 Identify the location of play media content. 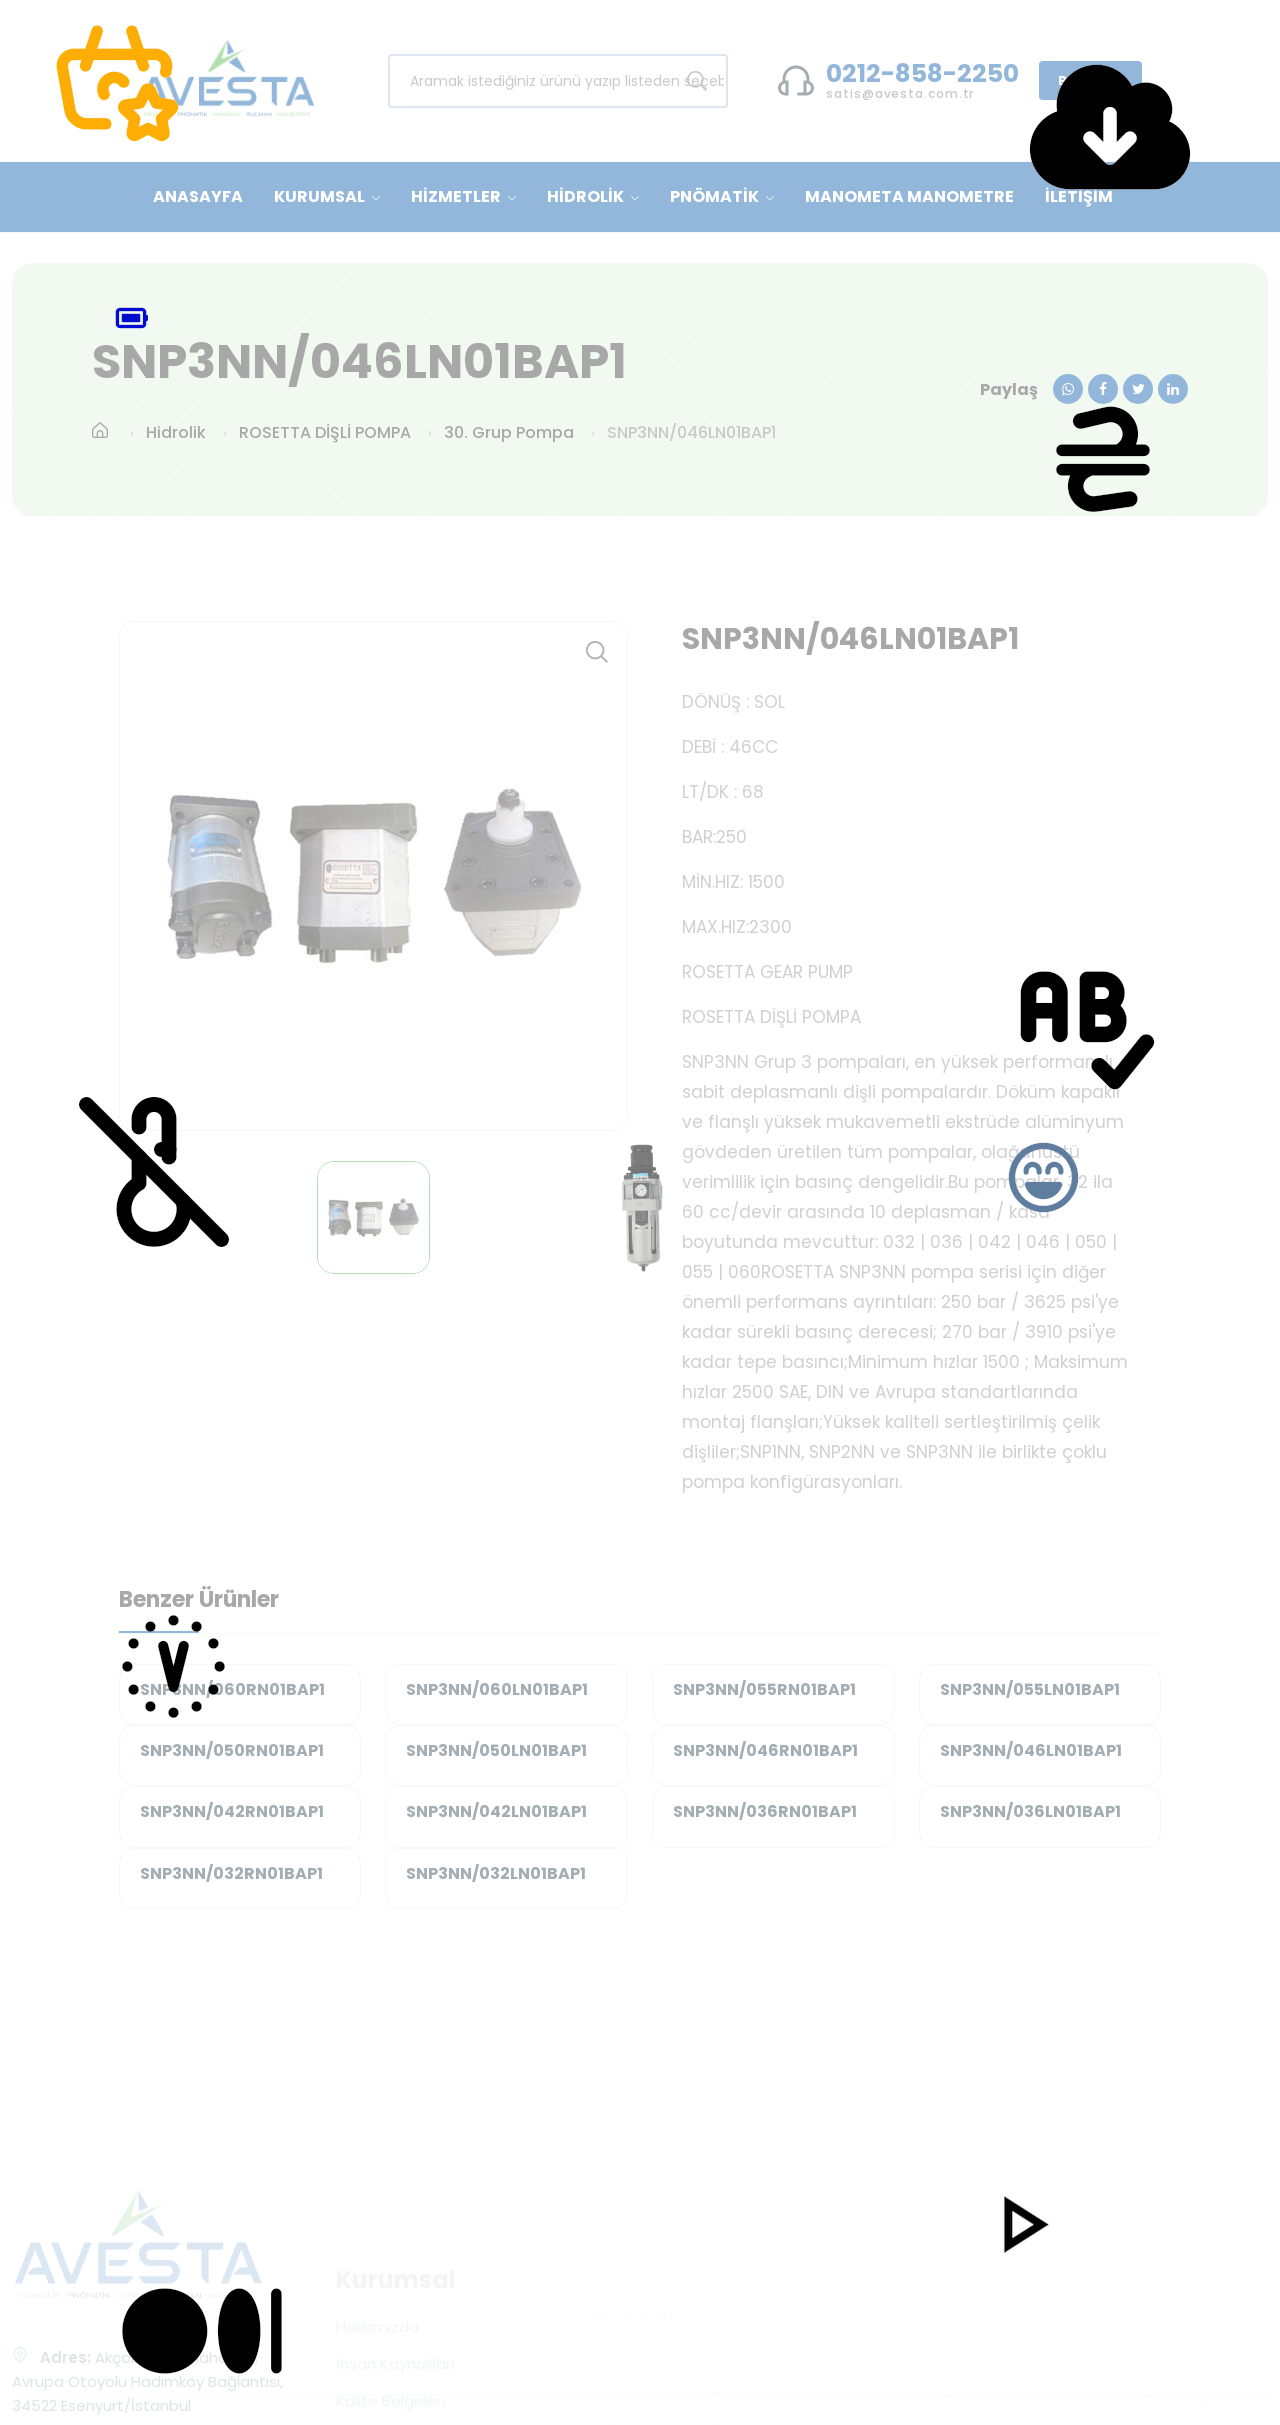
(1020, 2224).